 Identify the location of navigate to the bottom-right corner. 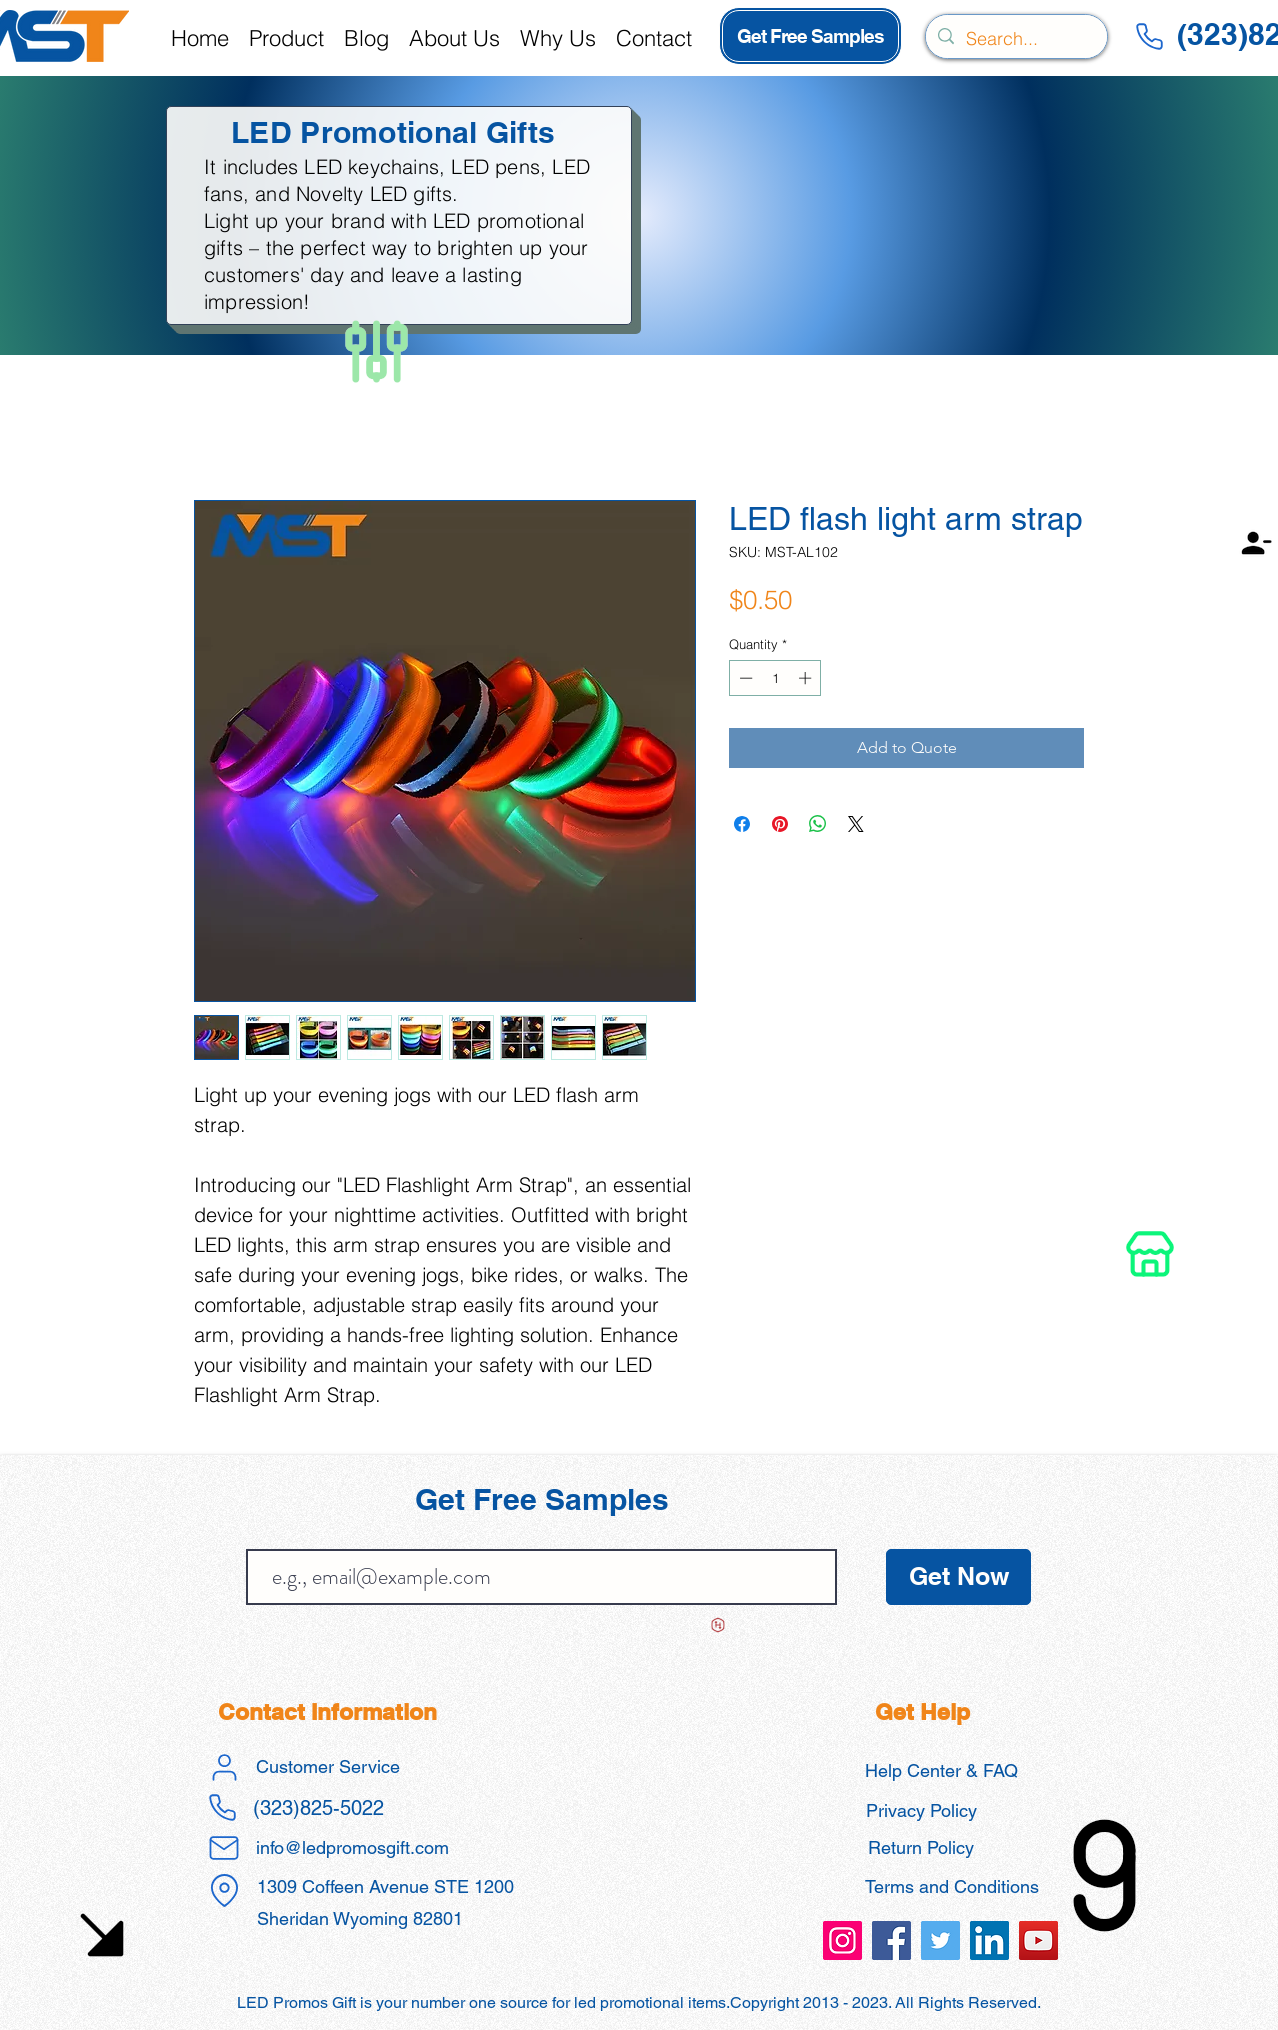
(102, 1935).